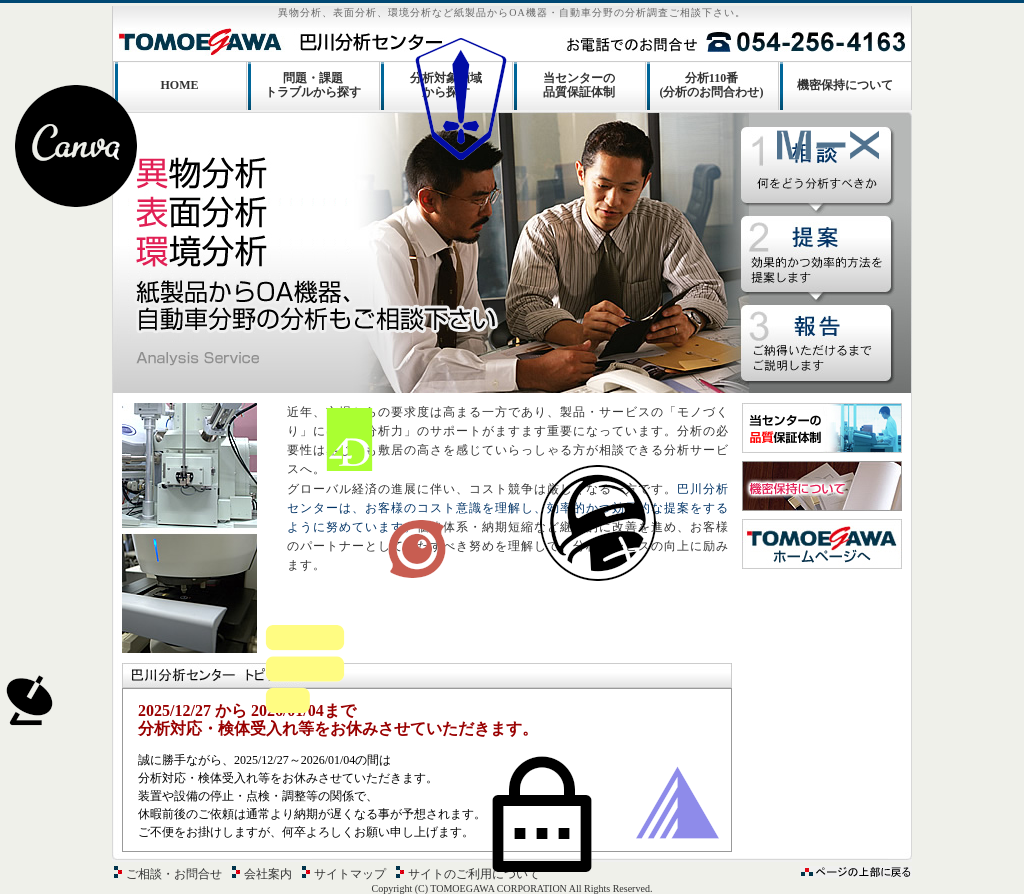 Image resolution: width=1024 pixels, height=894 pixels. What do you see at coordinates (29, 700) in the screenshot?
I see `access radar or scanning features` at bounding box center [29, 700].